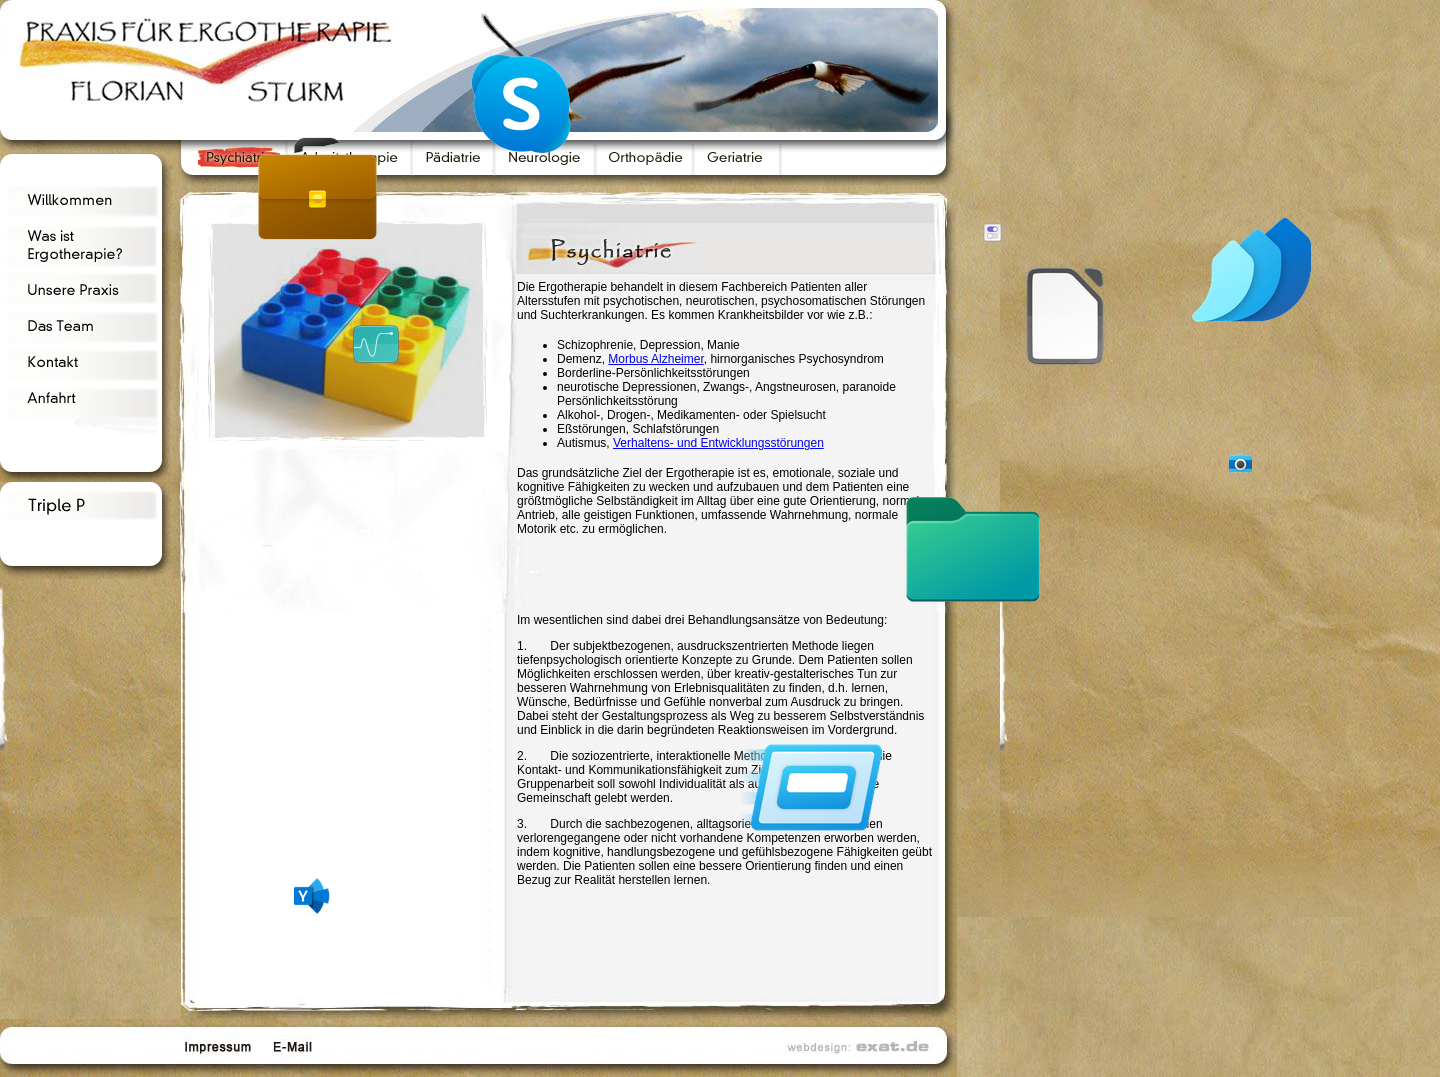 This screenshot has height=1077, width=1440. What do you see at coordinates (376, 344) in the screenshot?
I see `open psensor temperature monitoring app` at bounding box center [376, 344].